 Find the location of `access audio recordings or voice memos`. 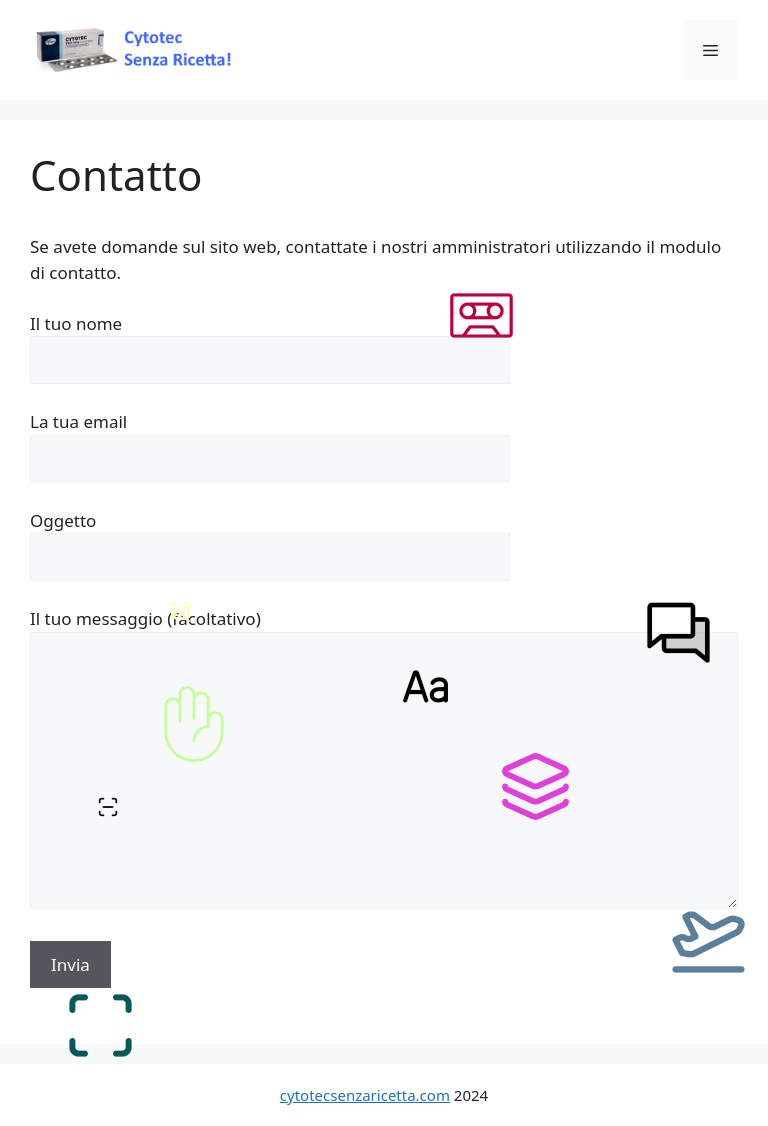

access audio recordings or voice memos is located at coordinates (481, 315).